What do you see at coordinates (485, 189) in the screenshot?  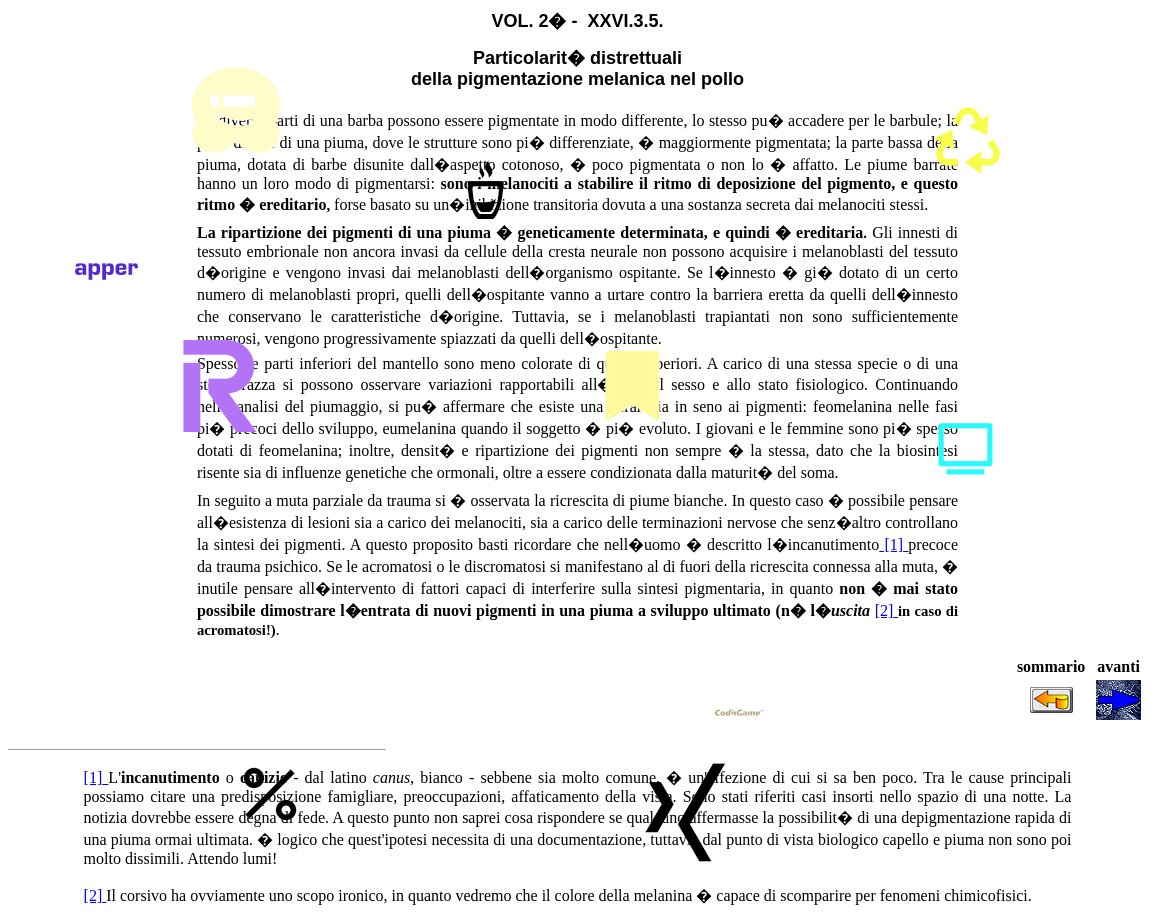 I see `mocha javascript testing framework logo` at bounding box center [485, 189].